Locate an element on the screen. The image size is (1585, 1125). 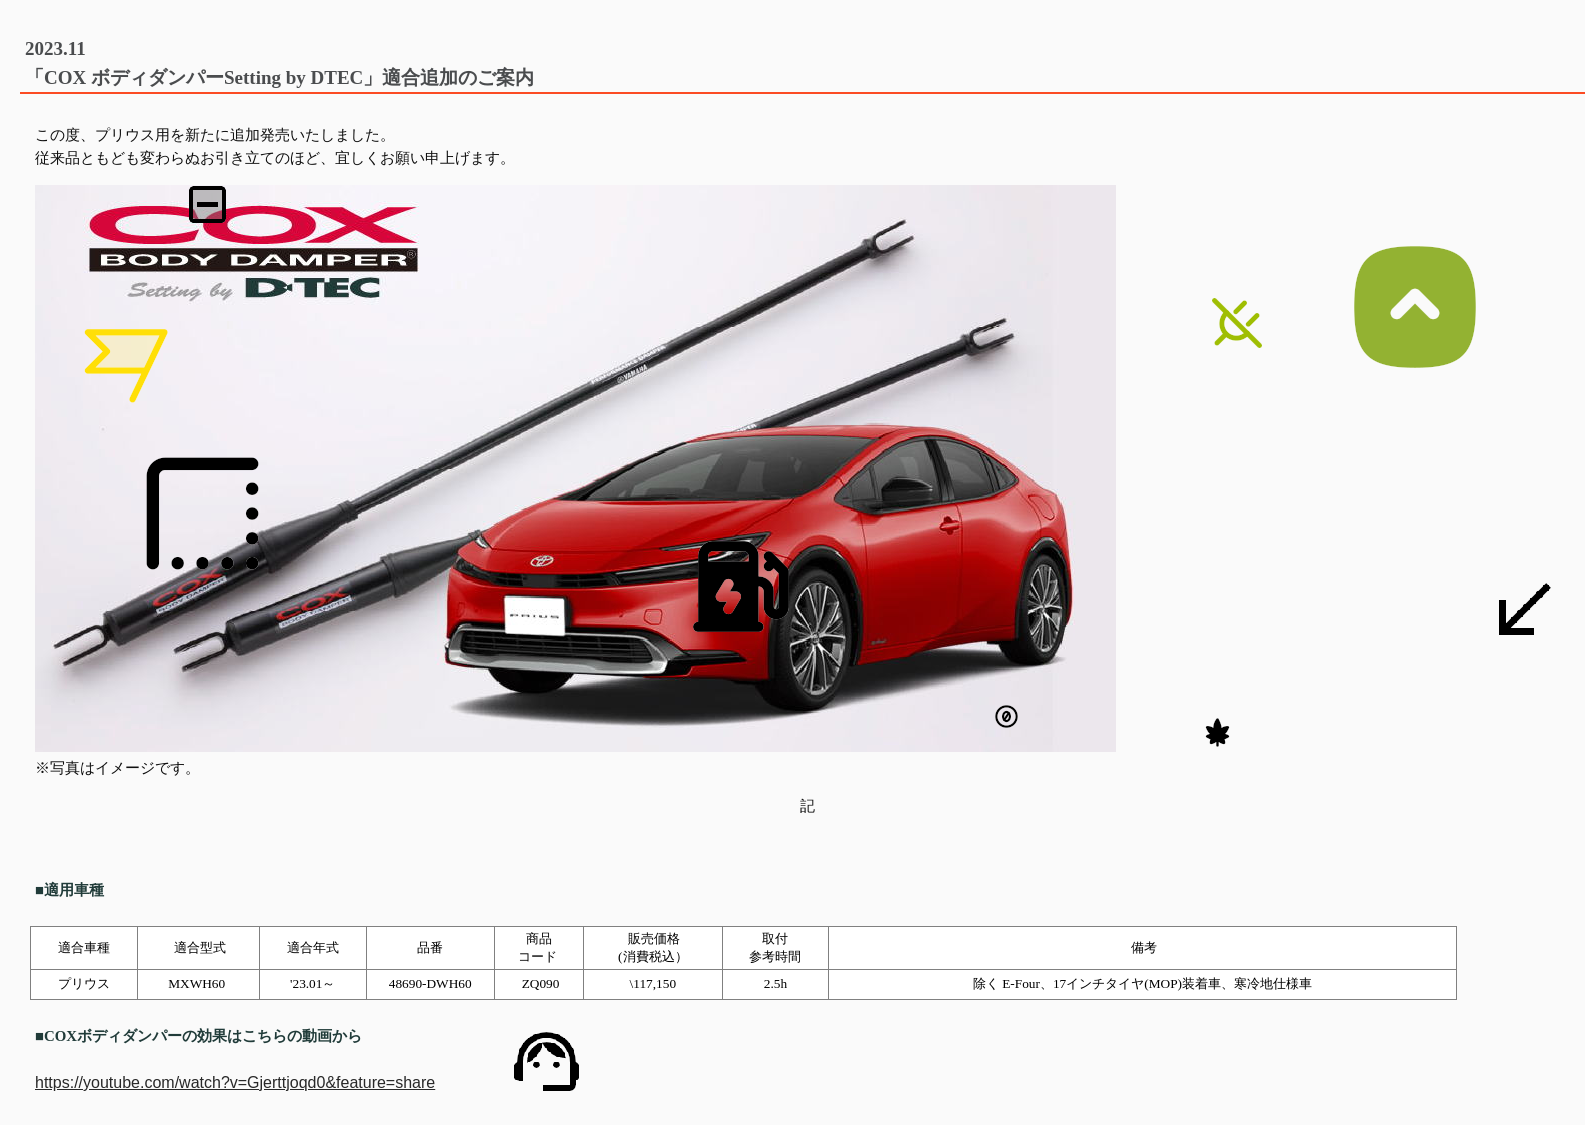
navigate to the southwest direction is located at coordinates (1523, 610).